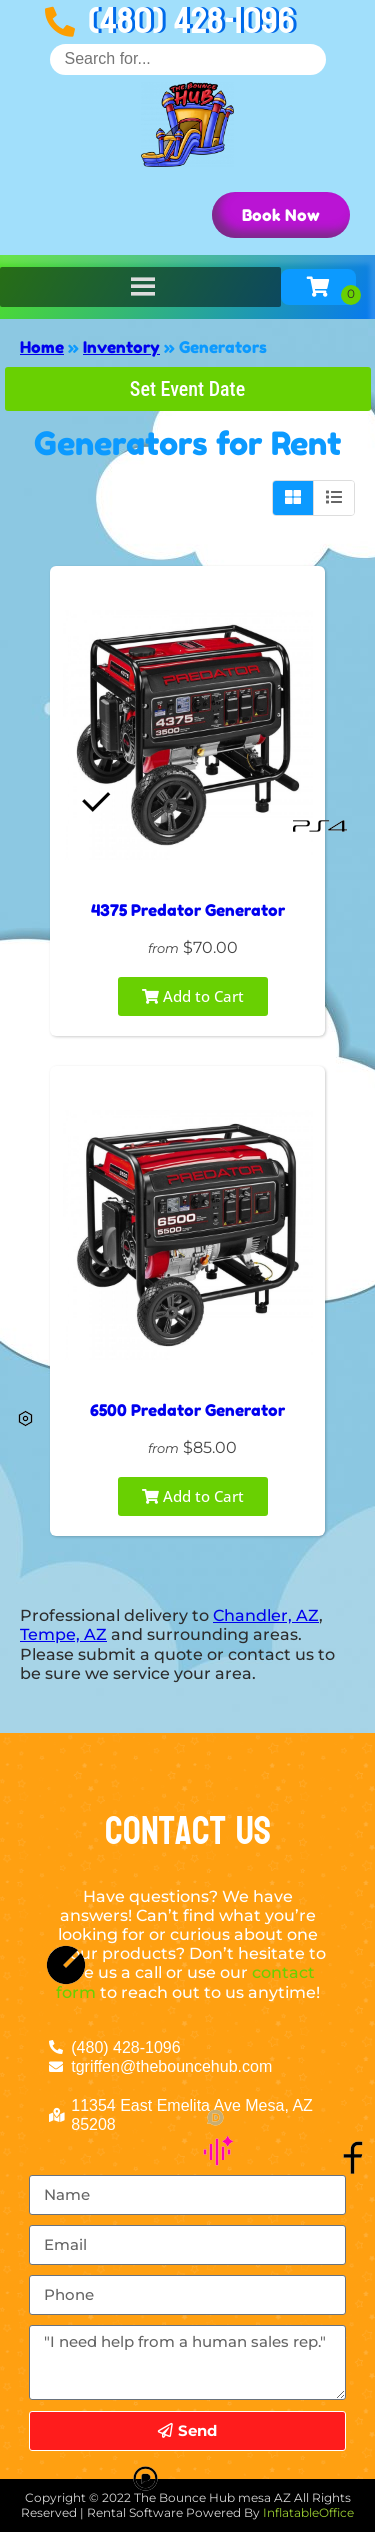 This screenshot has height=2532, width=375. Describe the element at coordinates (217, 2152) in the screenshot. I see `activate AI voice assistant` at that location.